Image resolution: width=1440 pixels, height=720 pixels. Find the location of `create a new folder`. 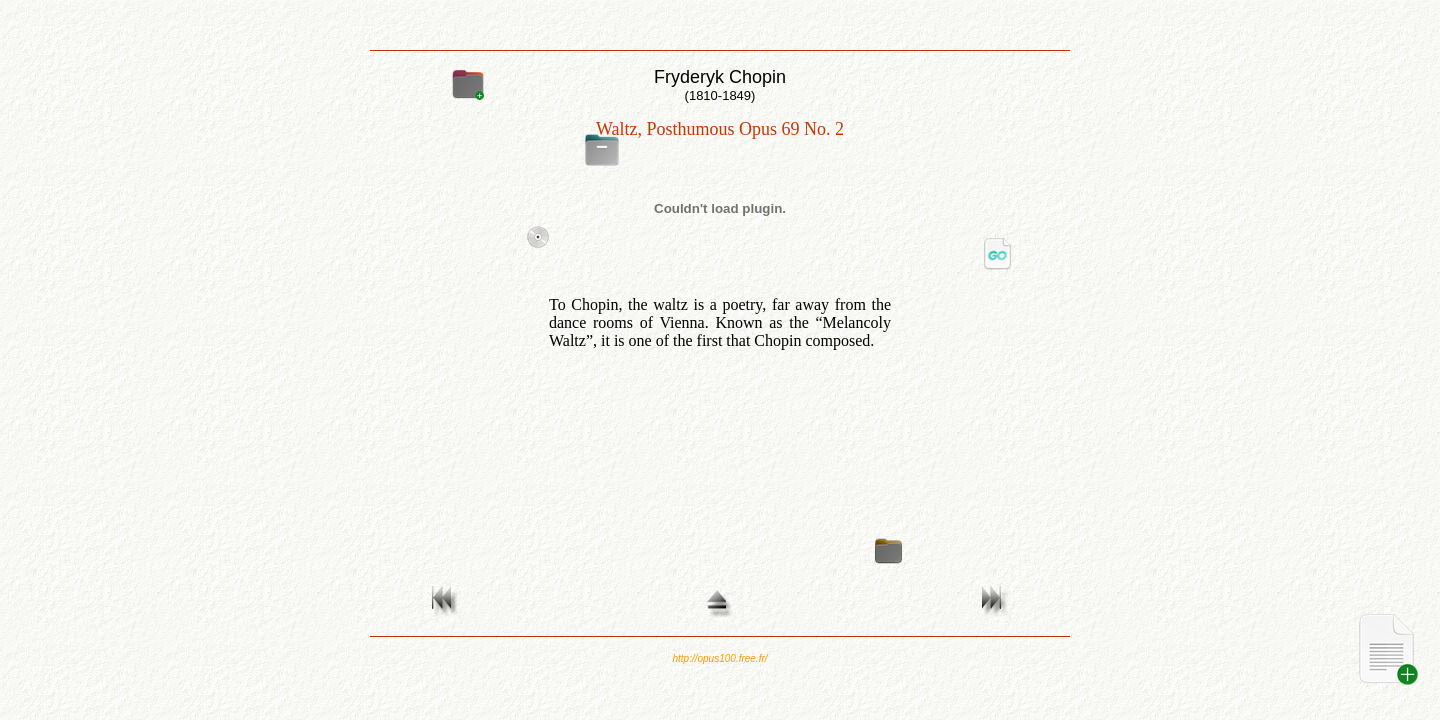

create a new folder is located at coordinates (468, 84).